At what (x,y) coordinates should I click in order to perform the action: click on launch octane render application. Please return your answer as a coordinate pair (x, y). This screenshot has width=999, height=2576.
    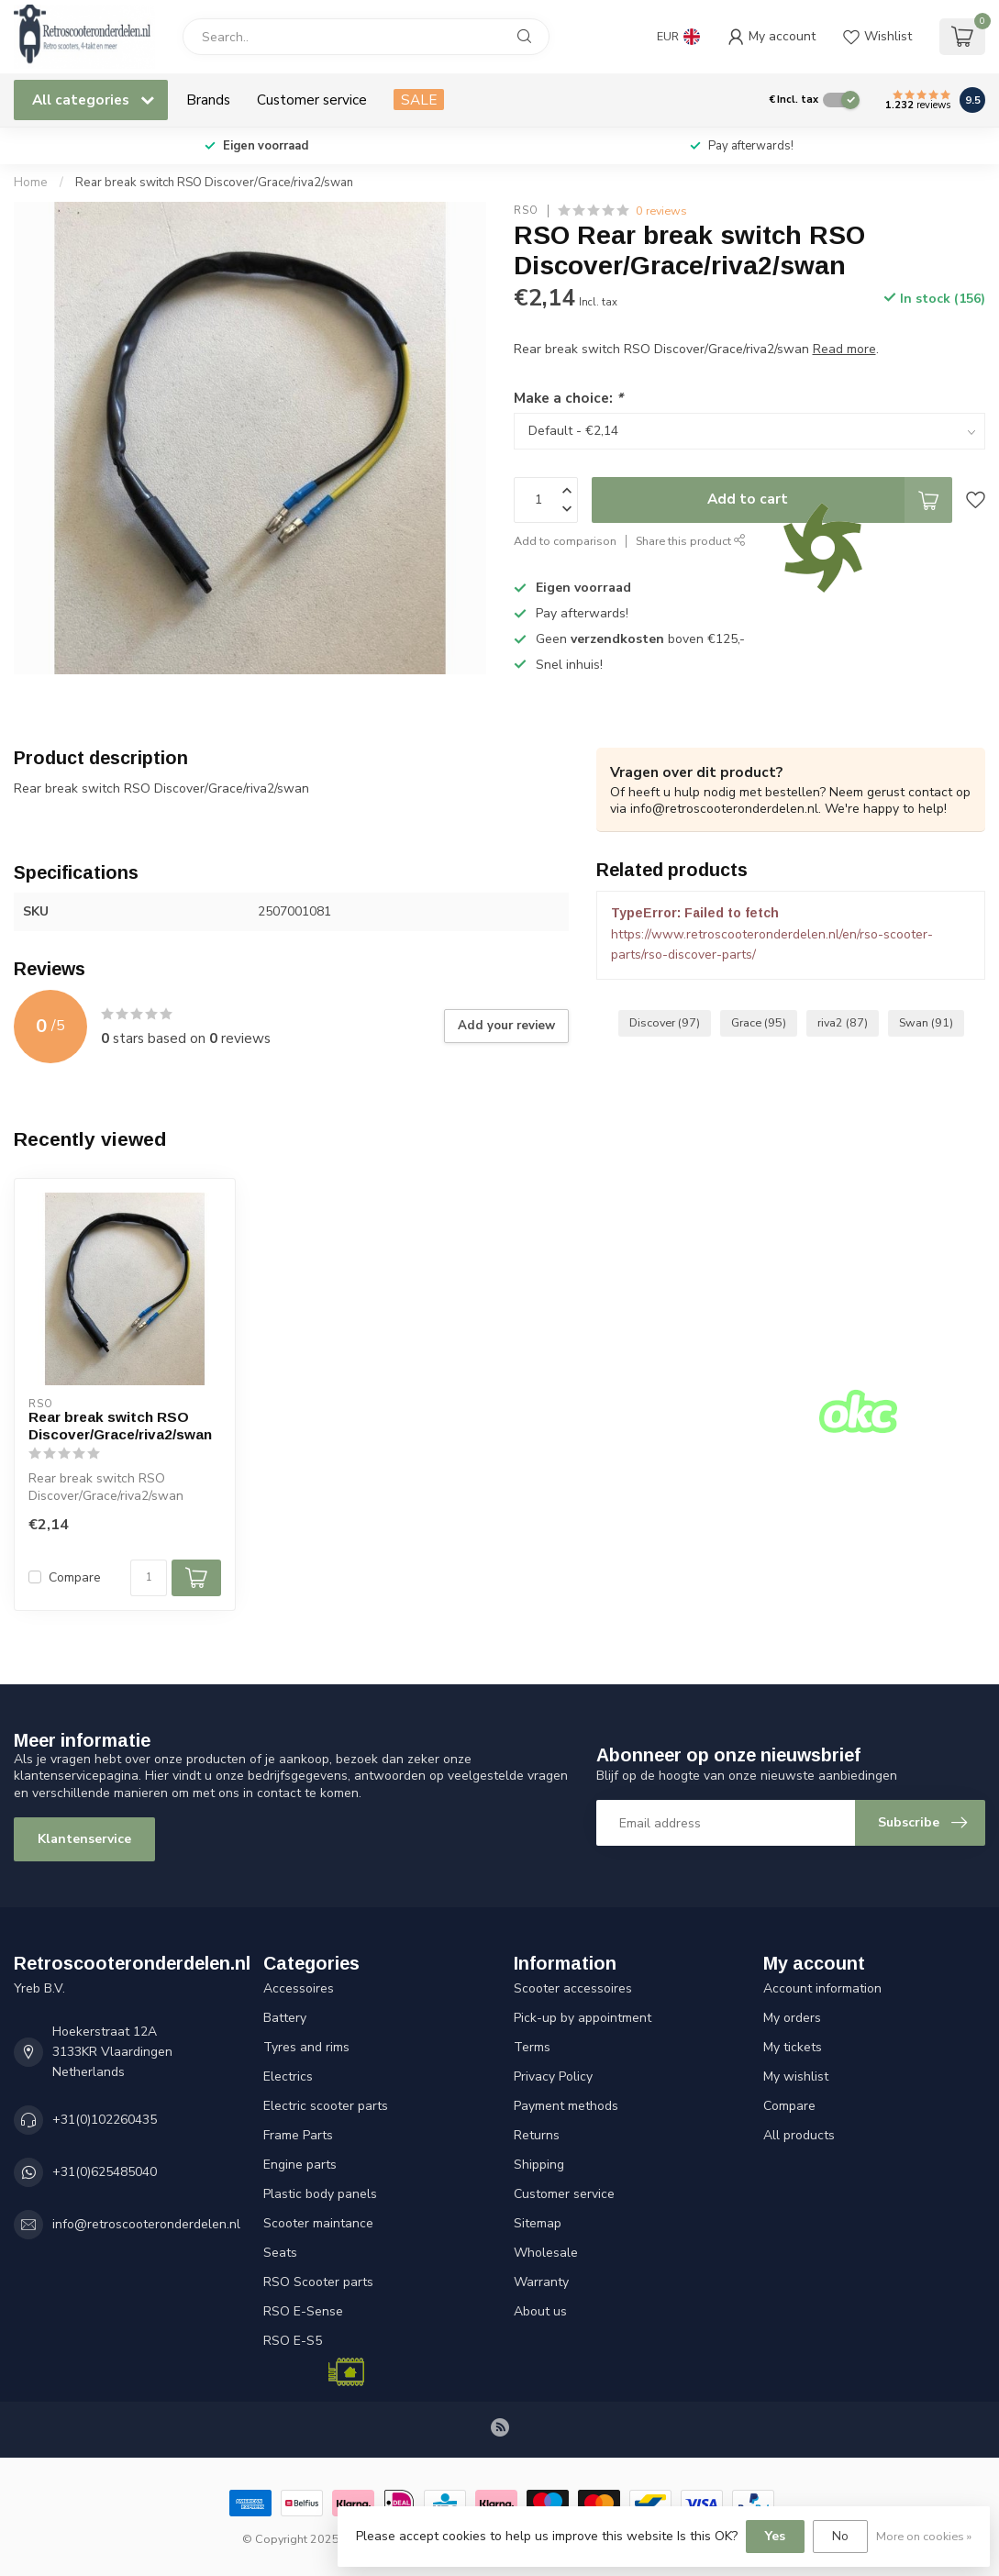
    Looking at the image, I should click on (823, 548).